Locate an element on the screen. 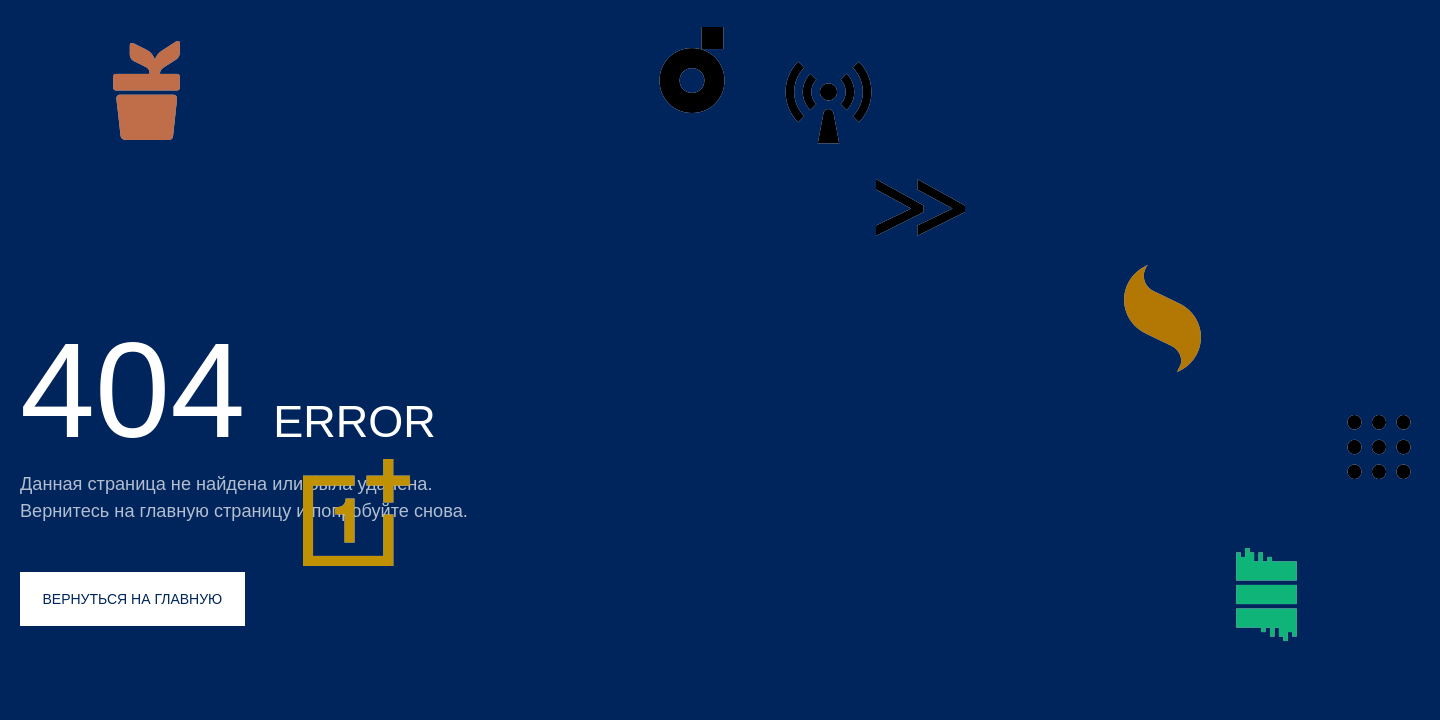  start a live broadcast or stream is located at coordinates (828, 100).